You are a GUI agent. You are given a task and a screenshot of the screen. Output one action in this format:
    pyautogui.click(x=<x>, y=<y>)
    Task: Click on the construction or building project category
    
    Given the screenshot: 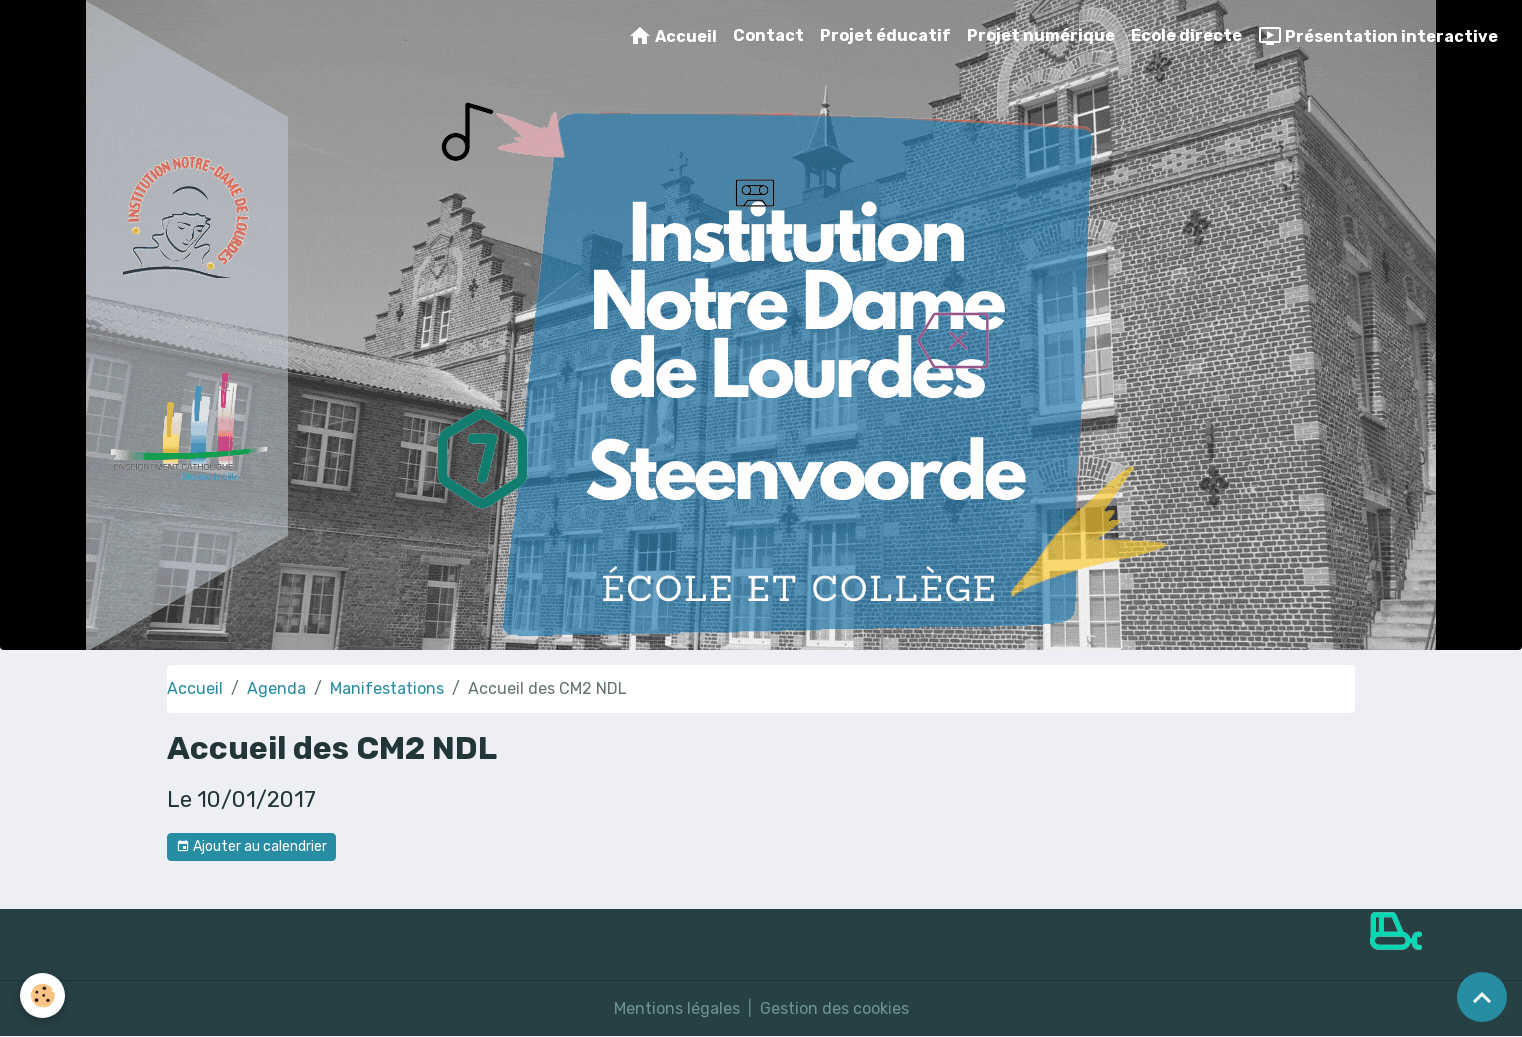 What is the action you would take?
    pyautogui.click(x=1396, y=931)
    